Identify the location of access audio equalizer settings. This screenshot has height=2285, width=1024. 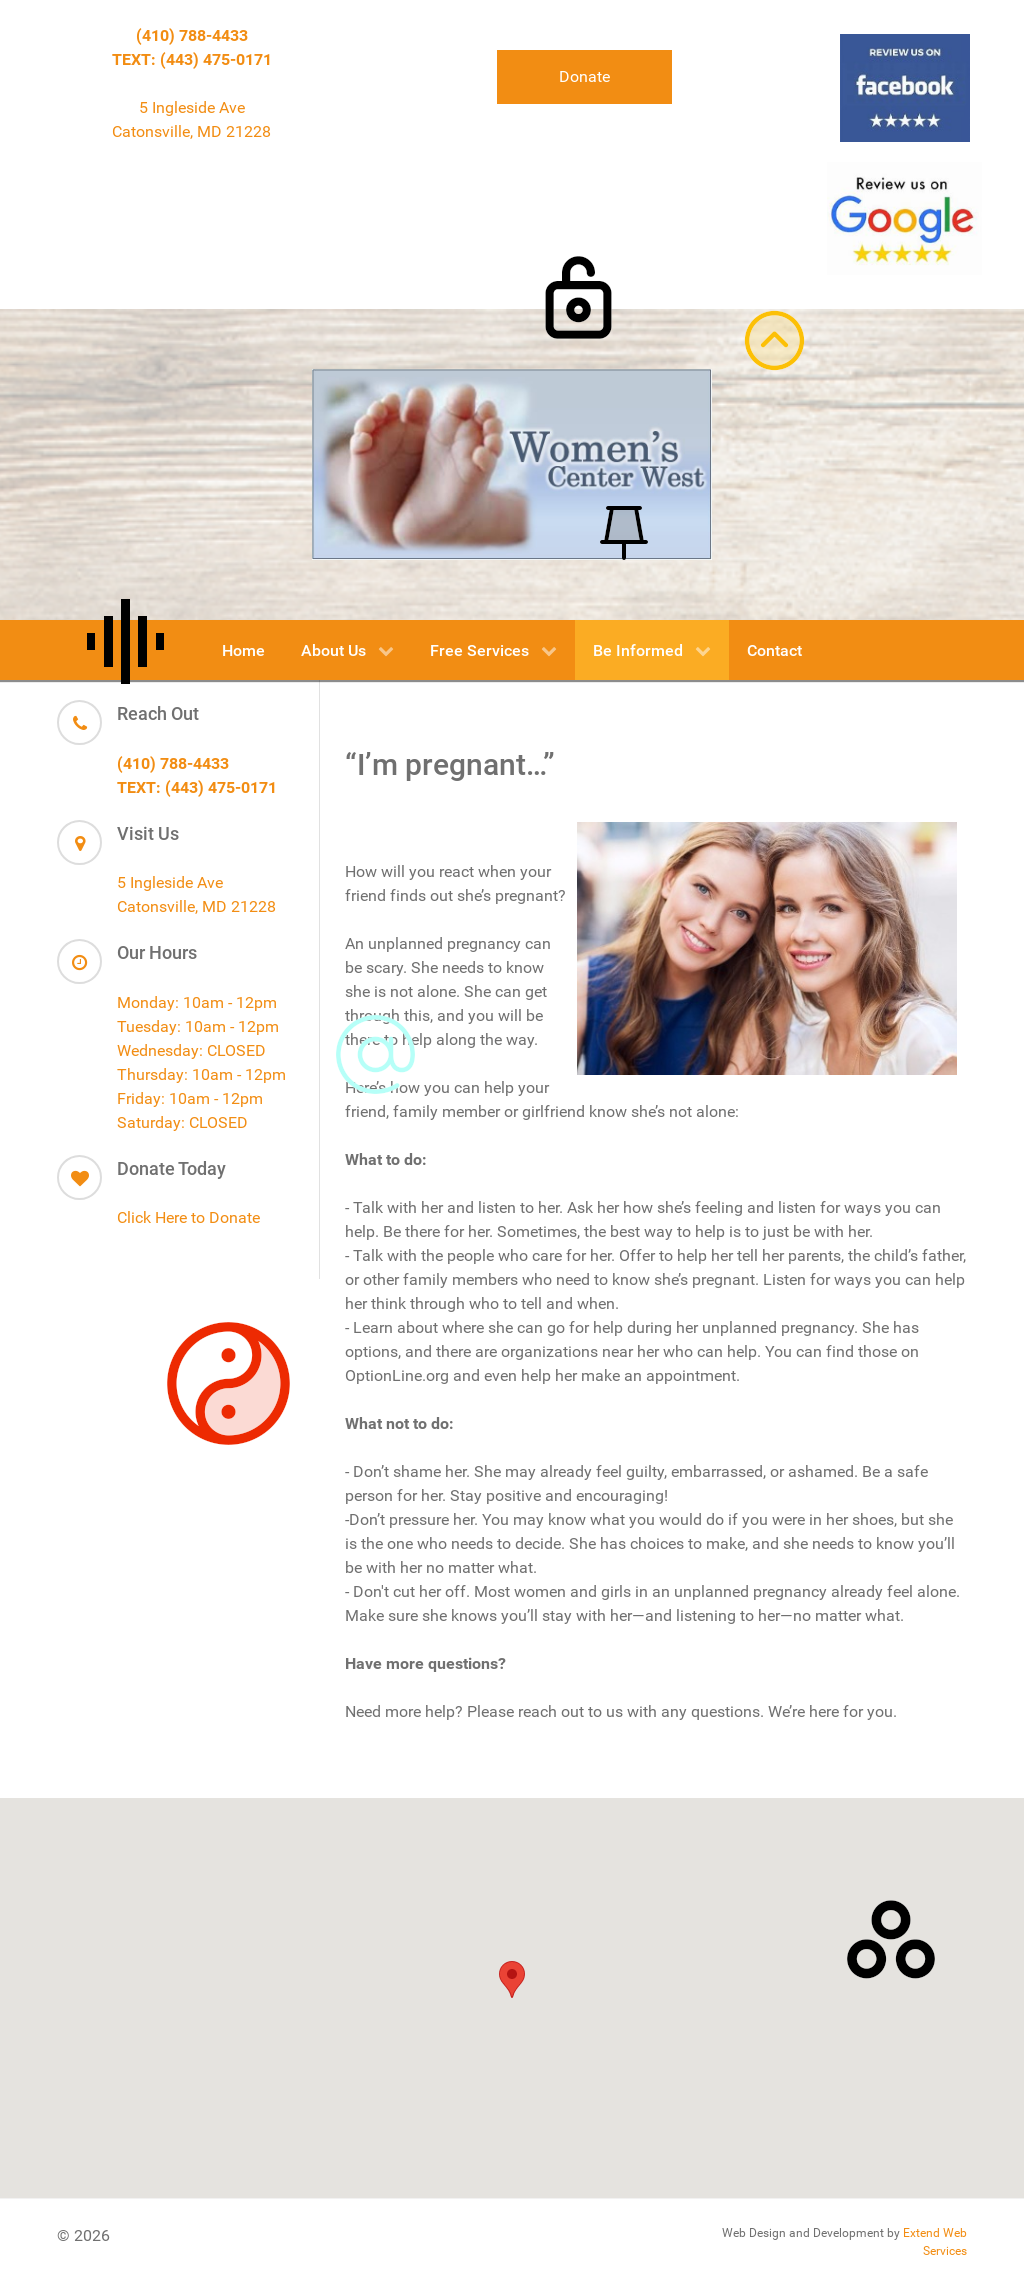
(125, 641).